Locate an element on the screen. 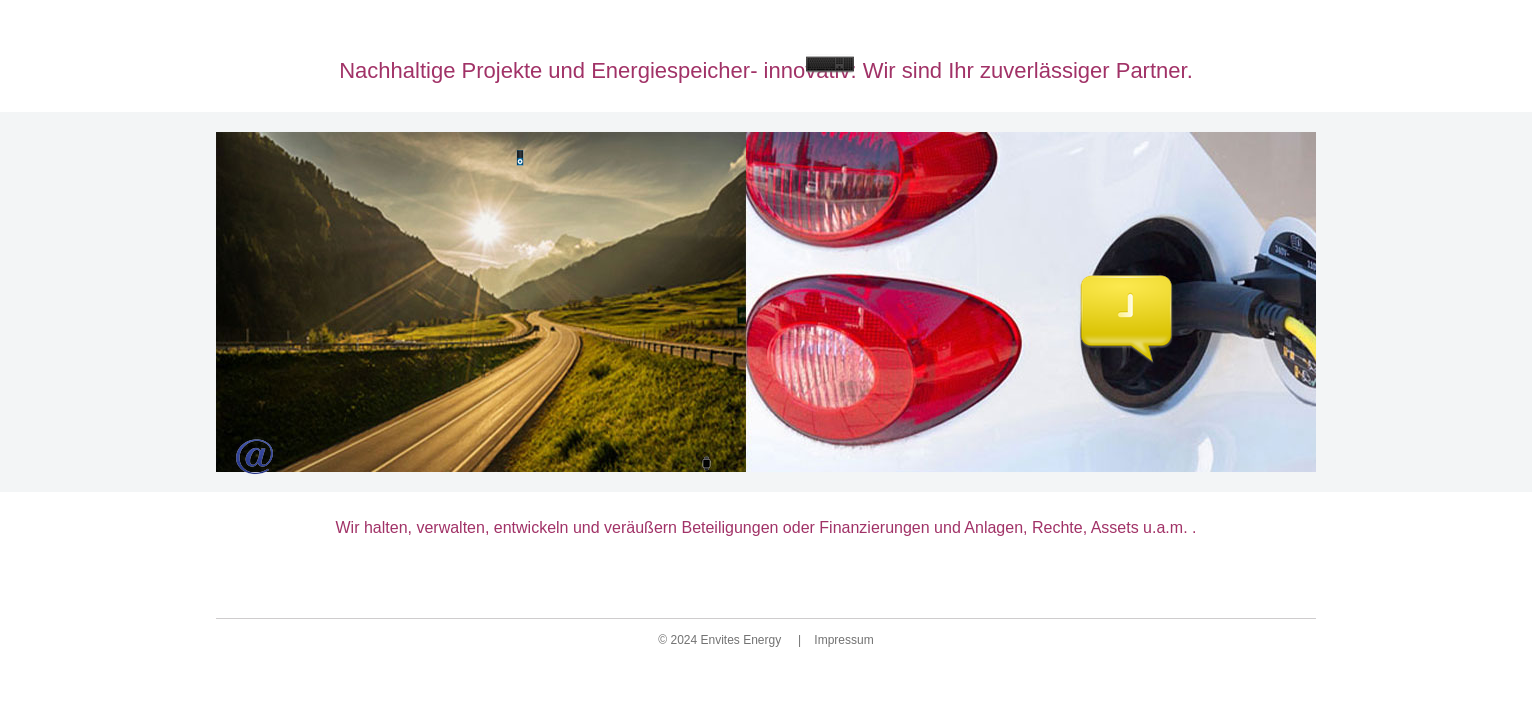  iPod nano device connected is located at coordinates (520, 158).